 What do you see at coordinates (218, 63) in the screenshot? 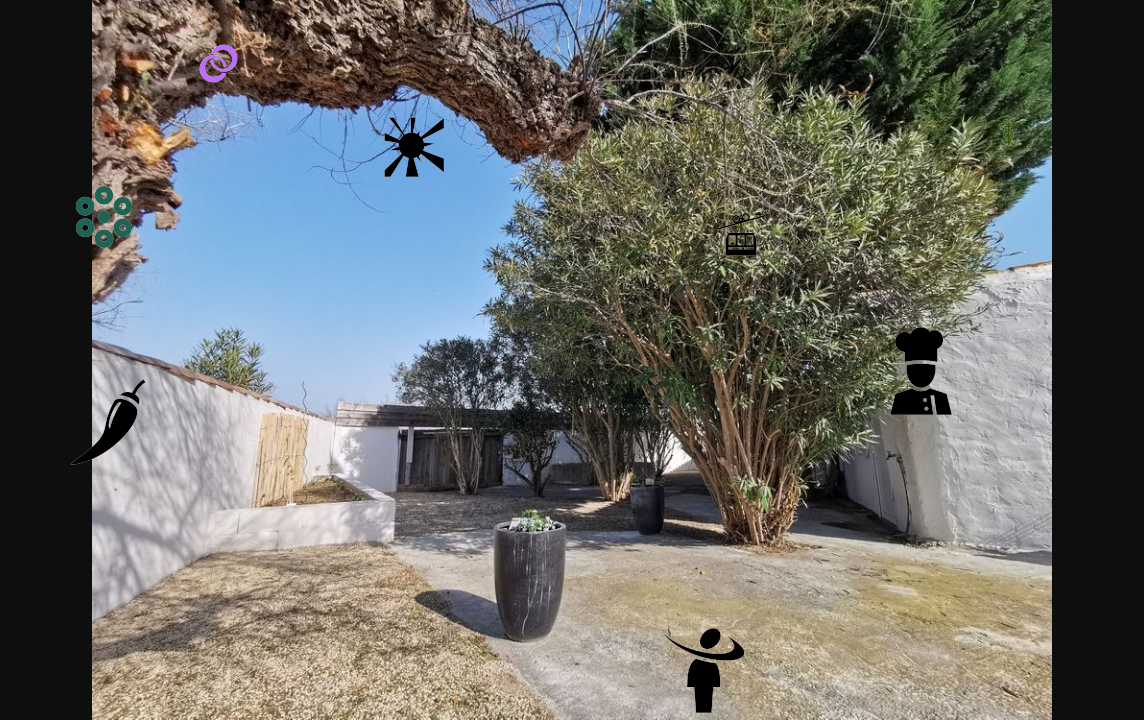
I see `view linked or connected accounts` at bounding box center [218, 63].